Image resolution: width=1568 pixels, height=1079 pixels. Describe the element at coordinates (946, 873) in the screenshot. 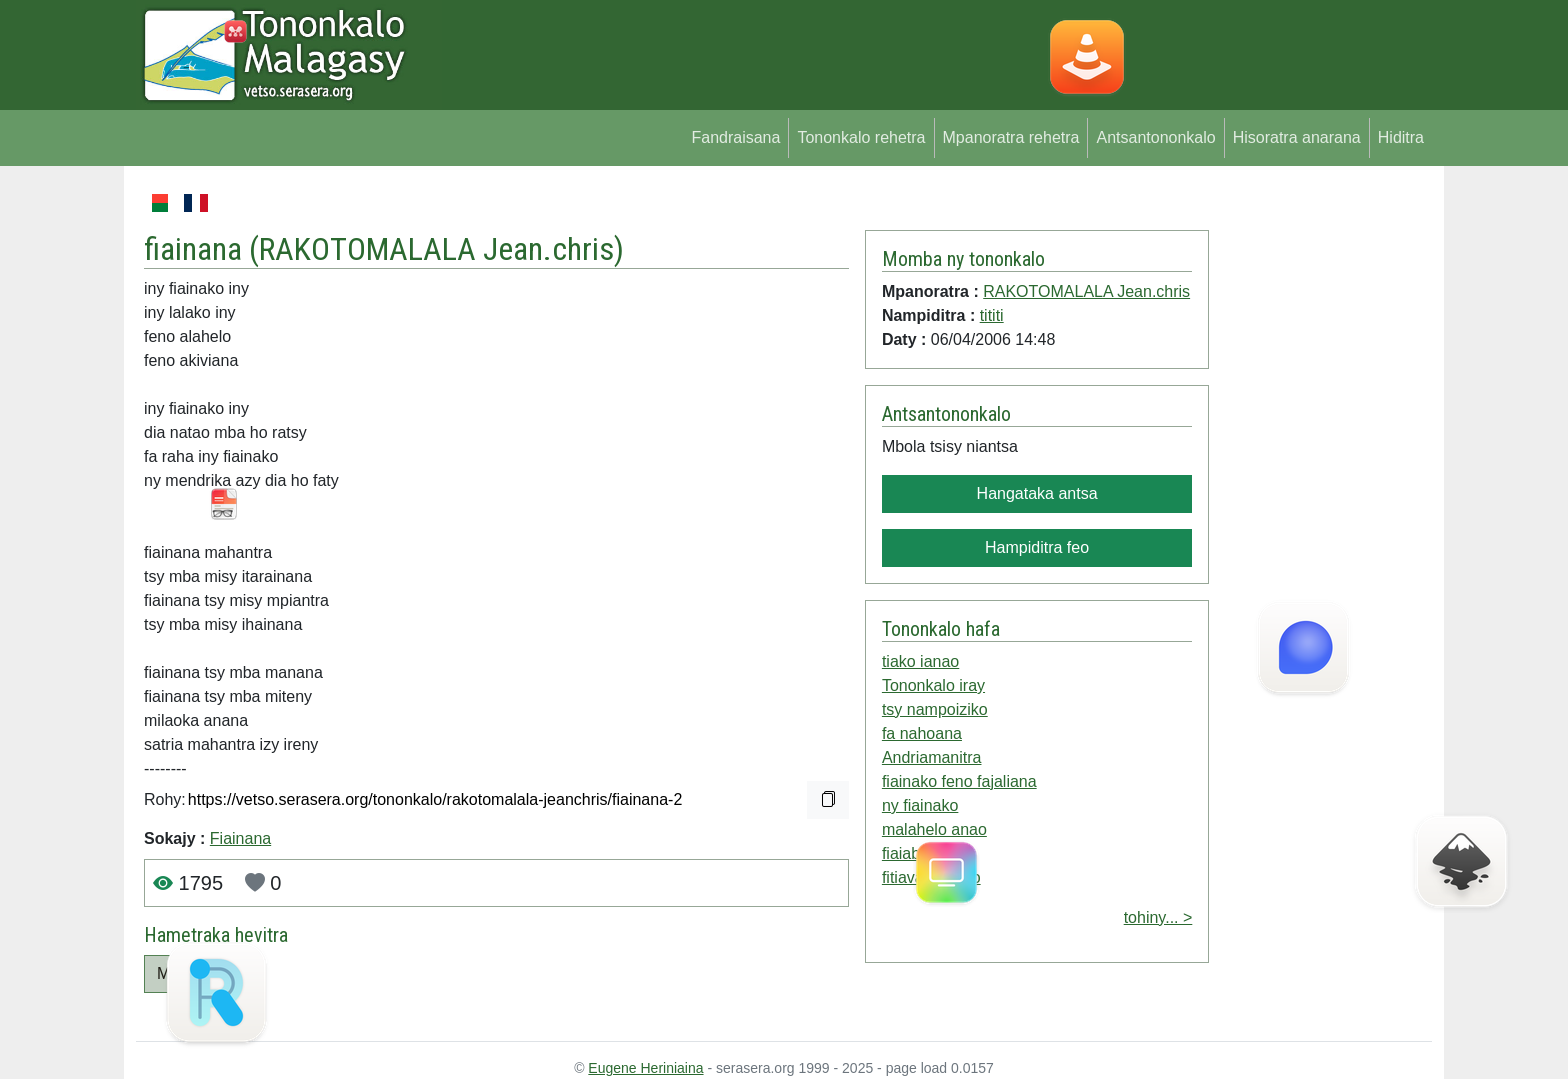

I see `open display color preferences` at that location.